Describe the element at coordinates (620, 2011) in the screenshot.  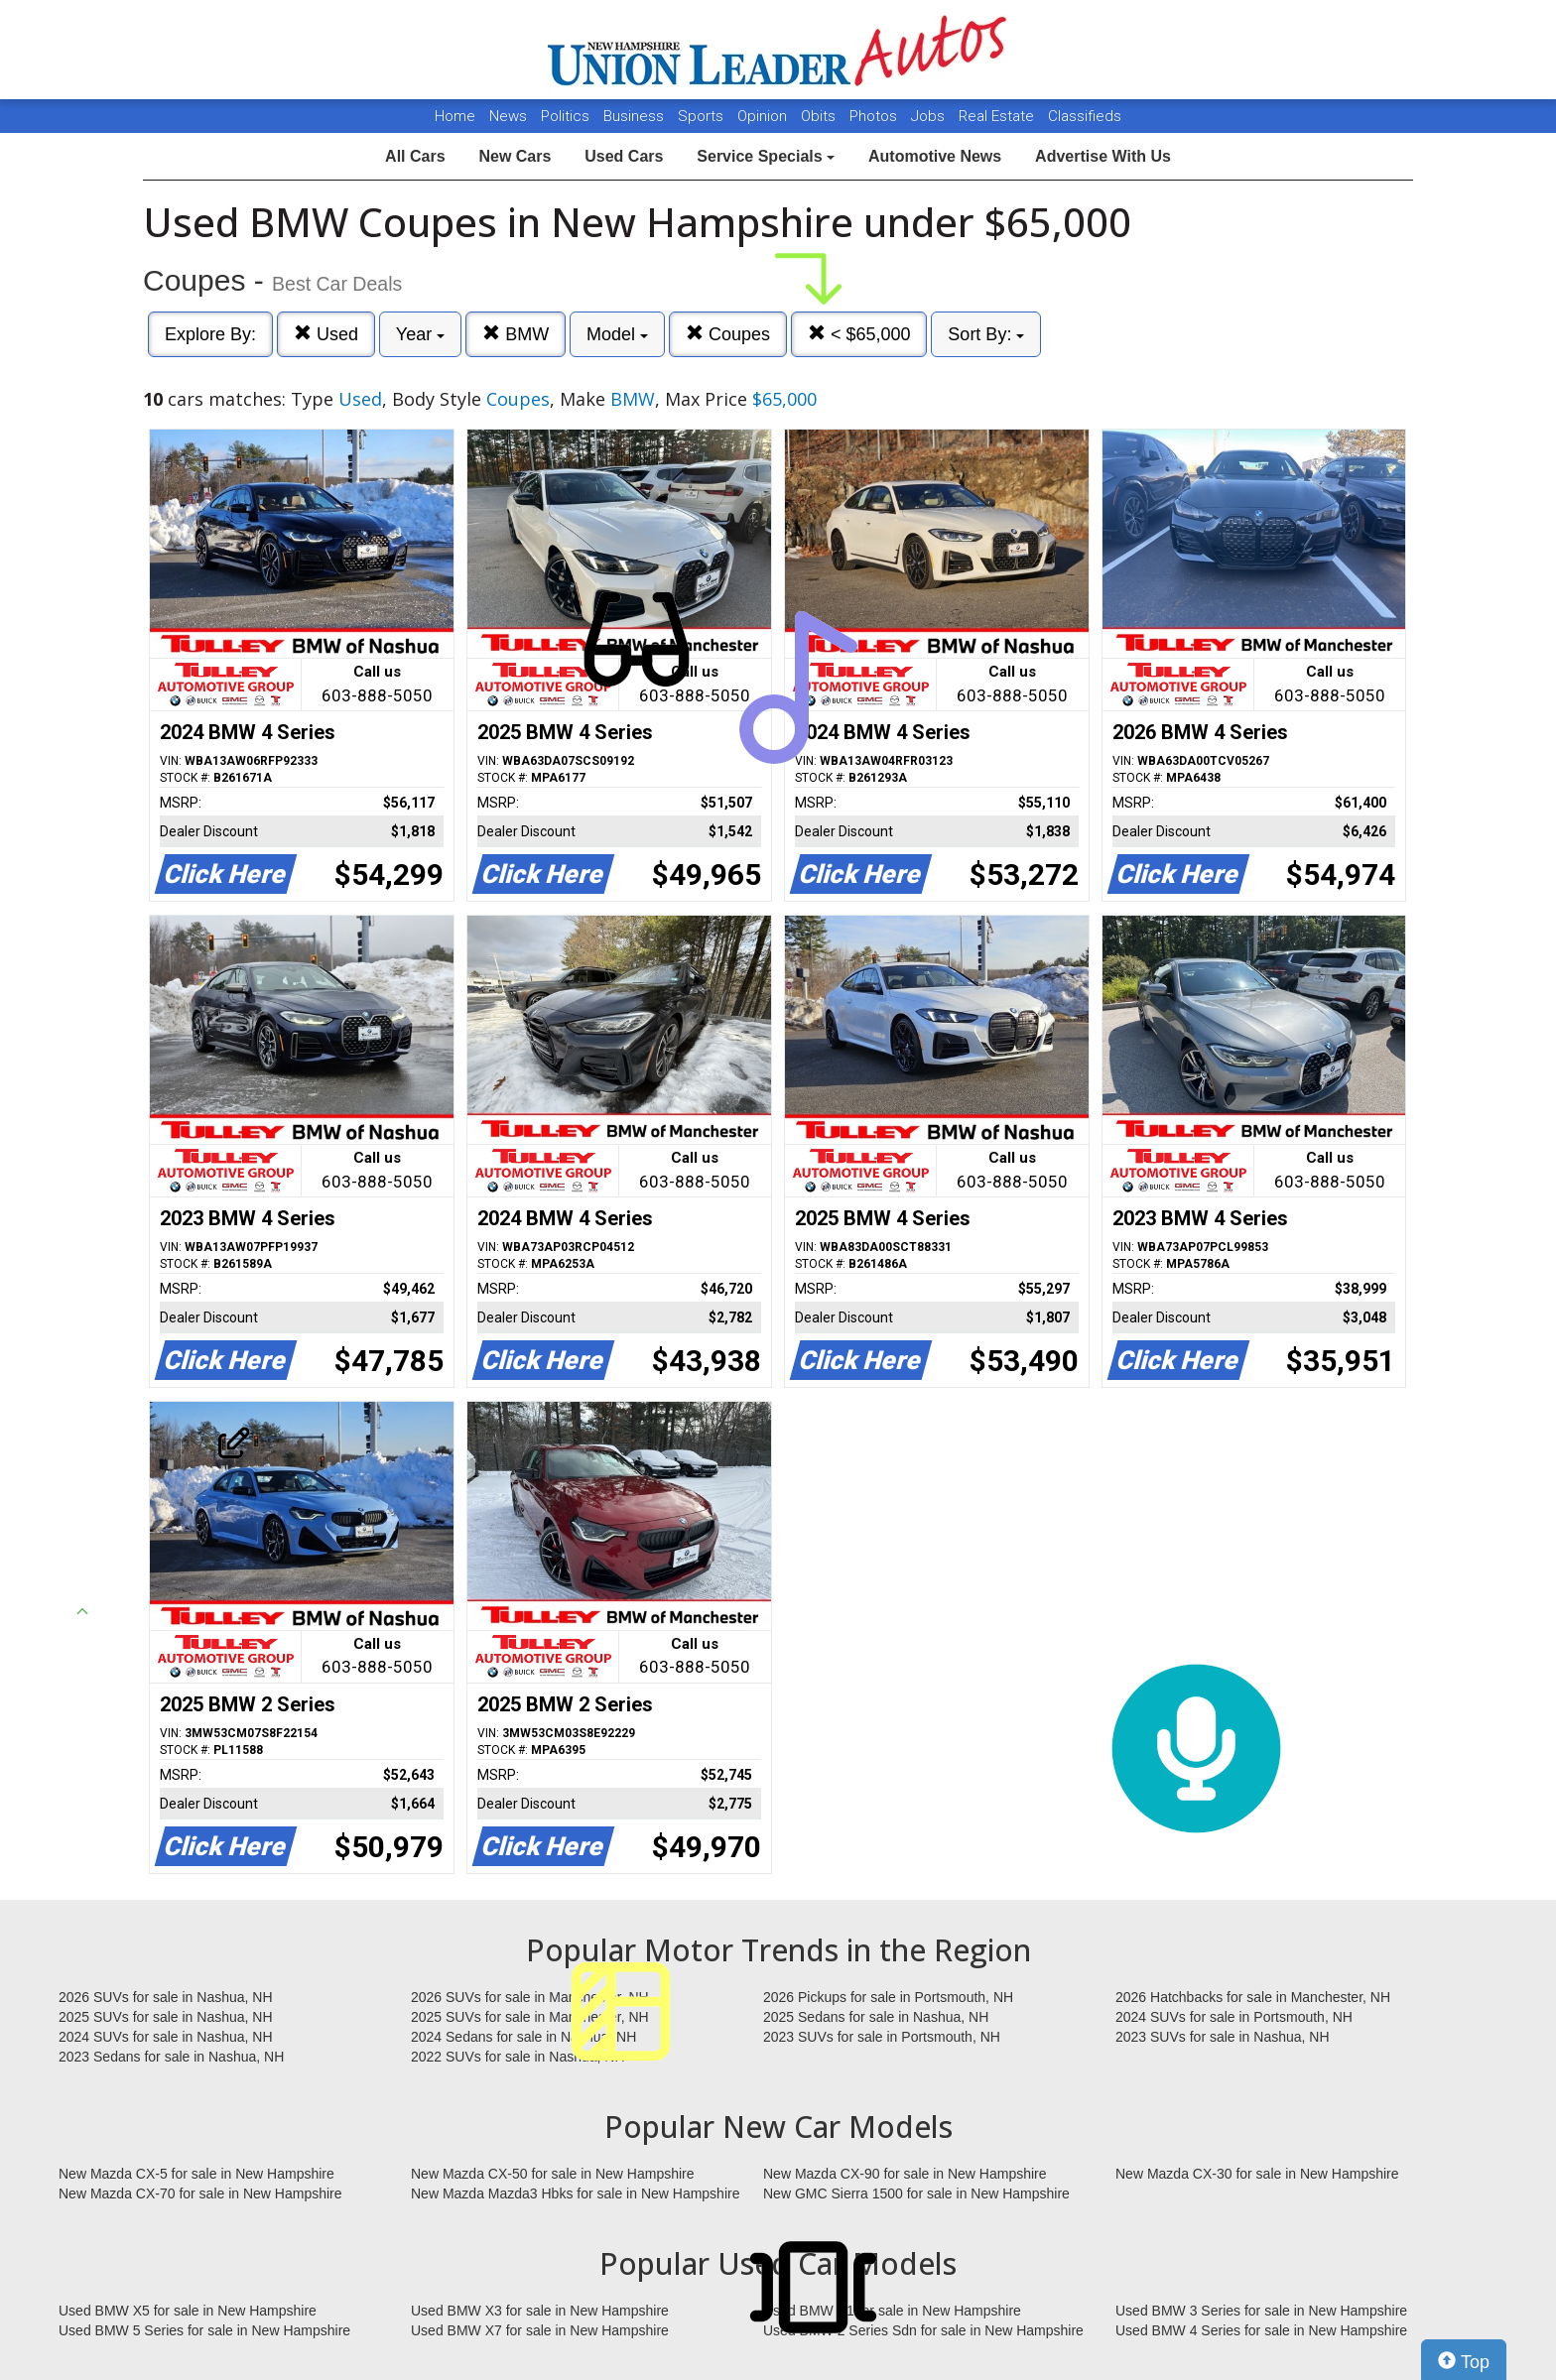
I see `select or highlight a table column` at that location.